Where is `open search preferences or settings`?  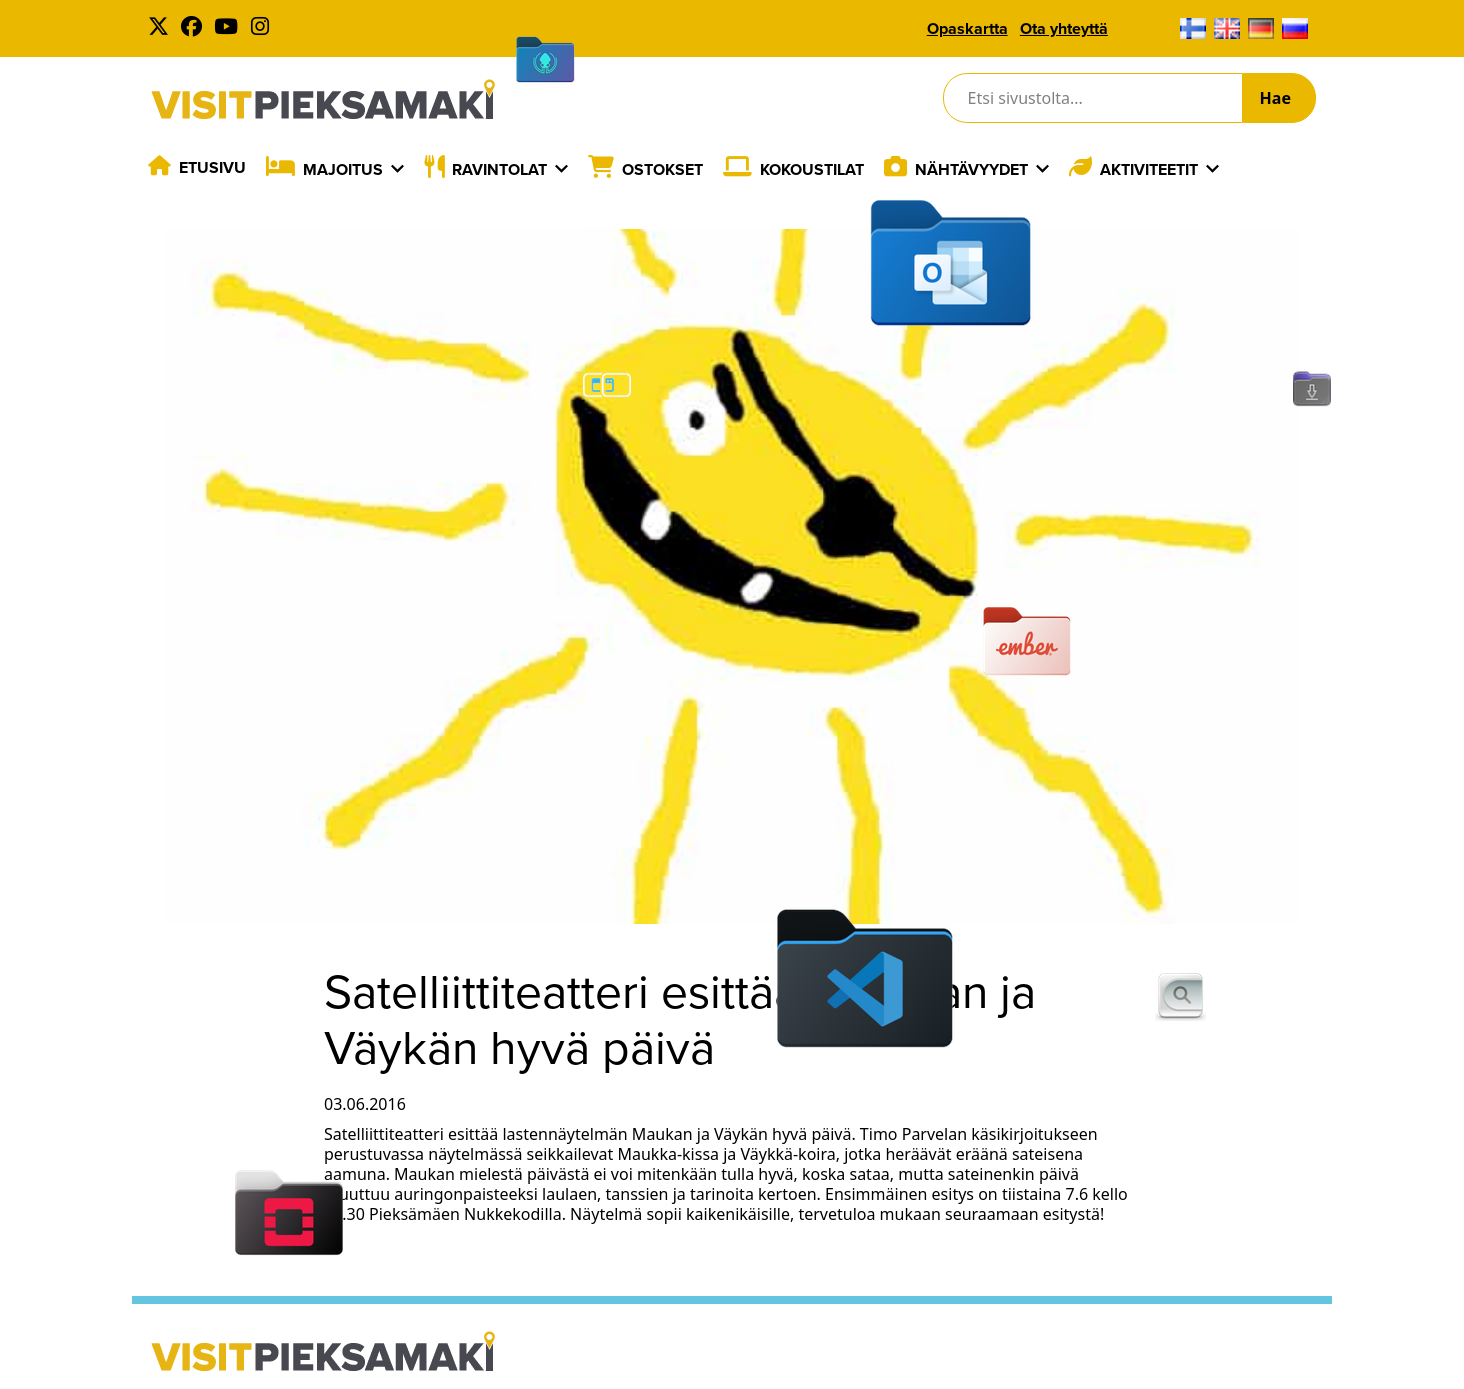 open search preferences or settings is located at coordinates (1180, 995).